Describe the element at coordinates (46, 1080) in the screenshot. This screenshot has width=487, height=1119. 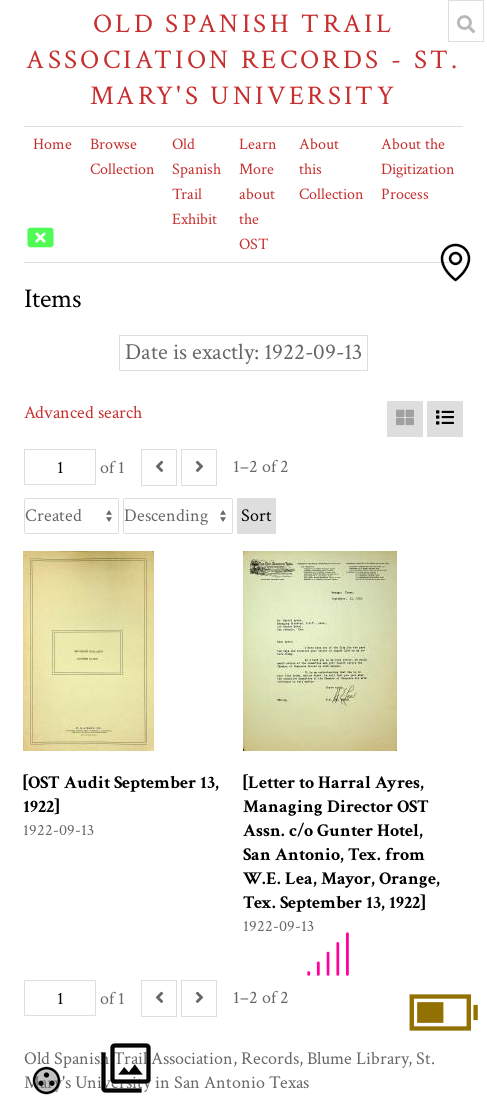
I see `view team or group workspace` at that location.